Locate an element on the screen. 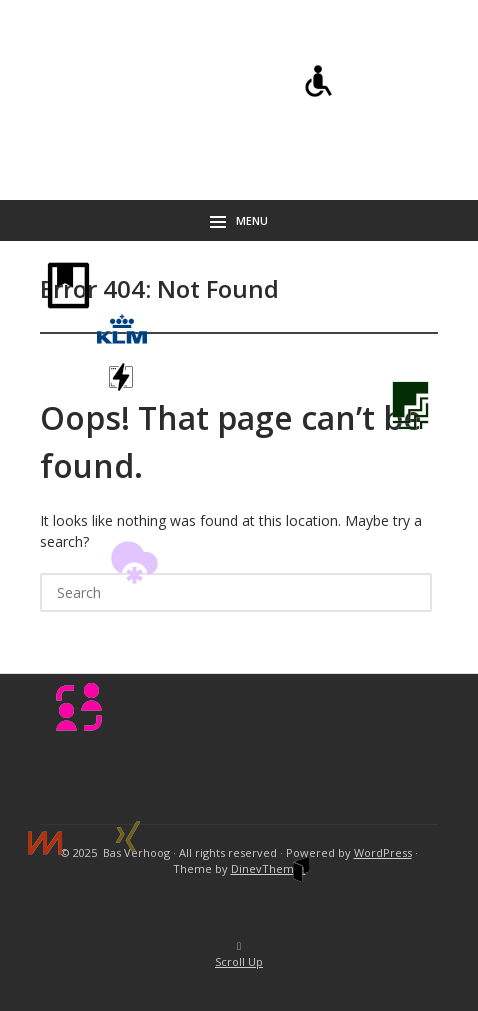  peer-to-peer transfer or payment is located at coordinates (79, 708).